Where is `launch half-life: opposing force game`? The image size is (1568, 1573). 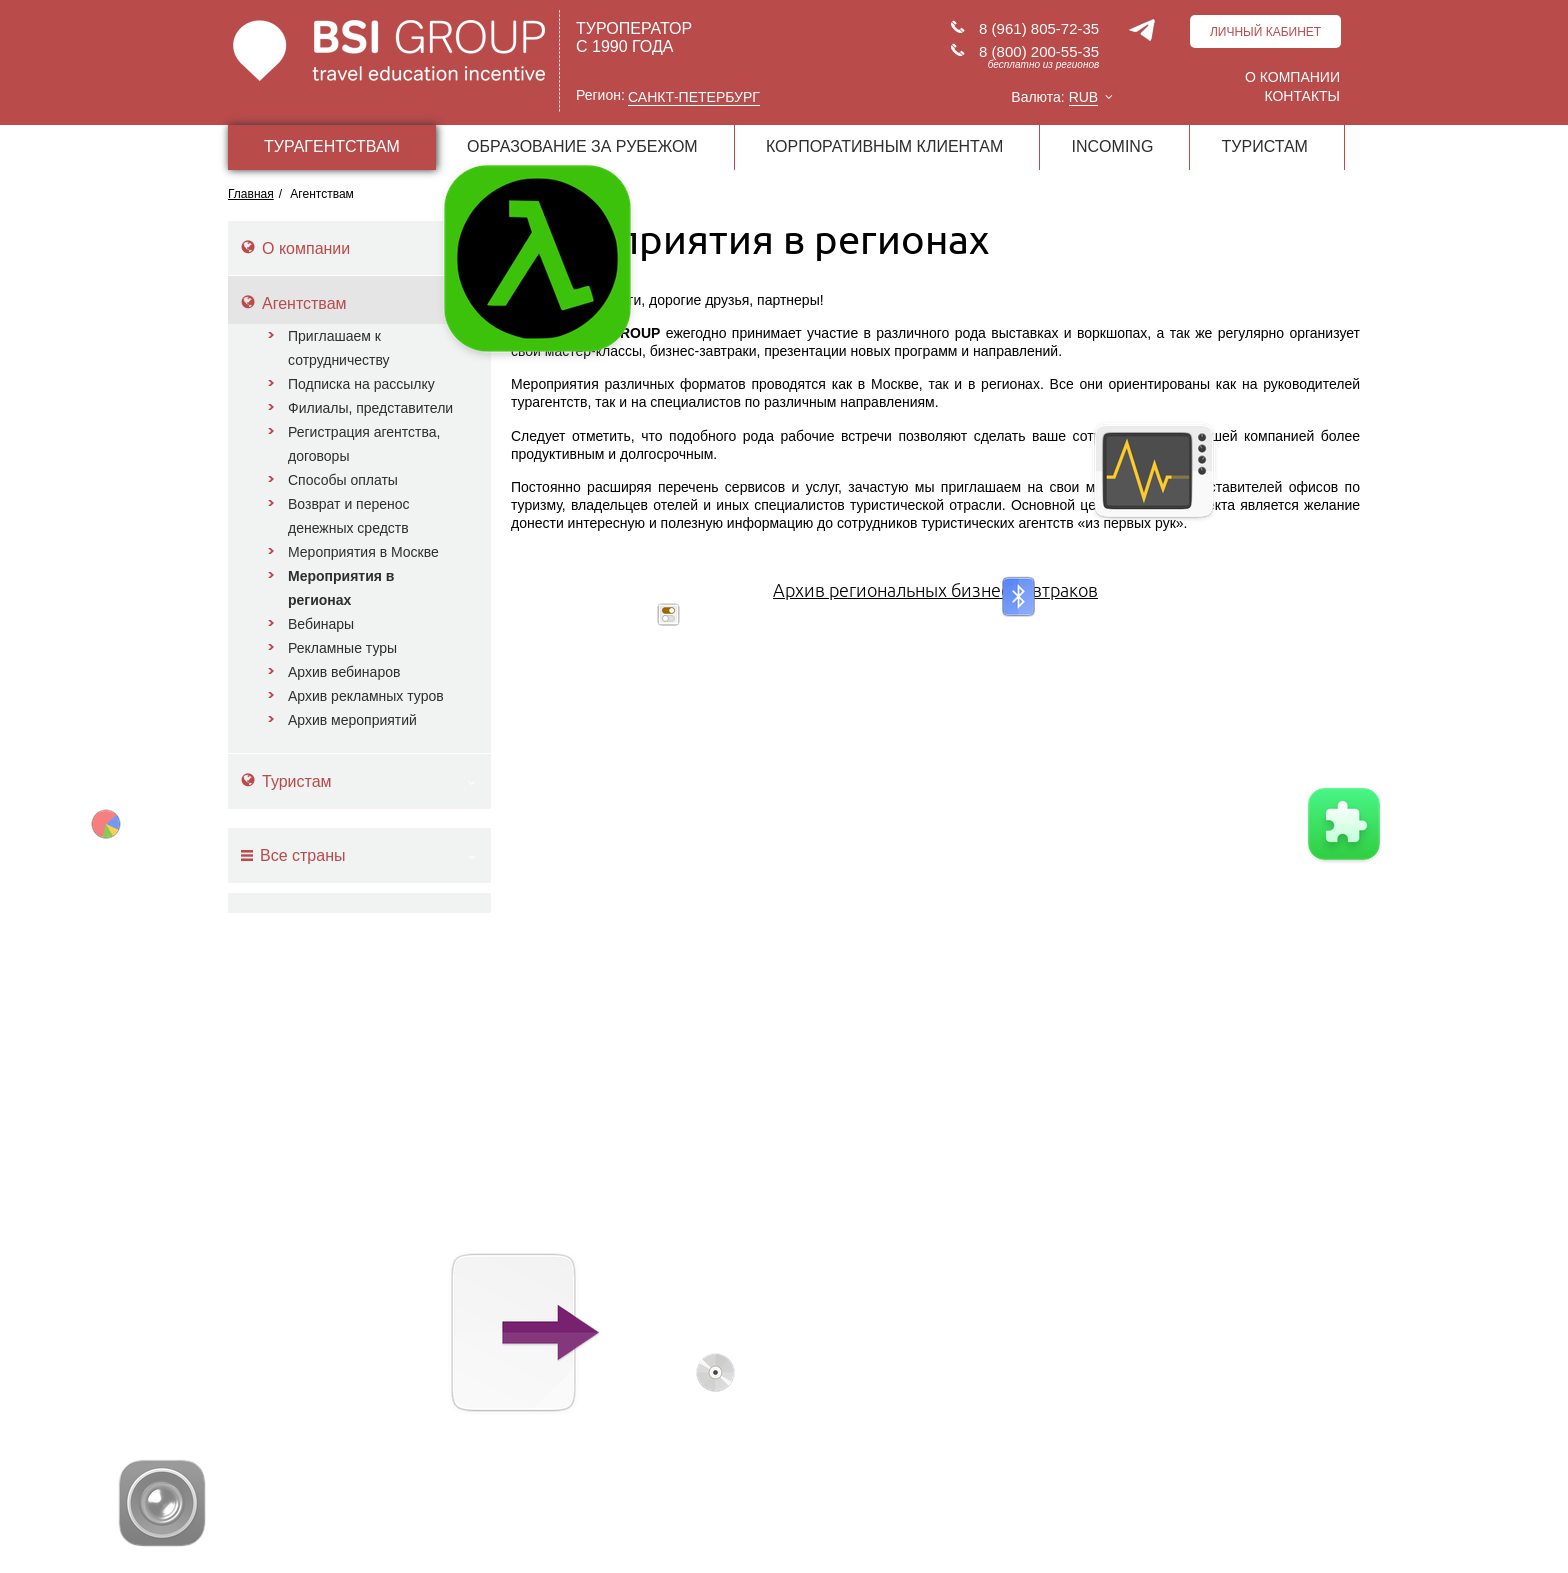
launch half-life: opposing force game is located at coordinates (537, 258).